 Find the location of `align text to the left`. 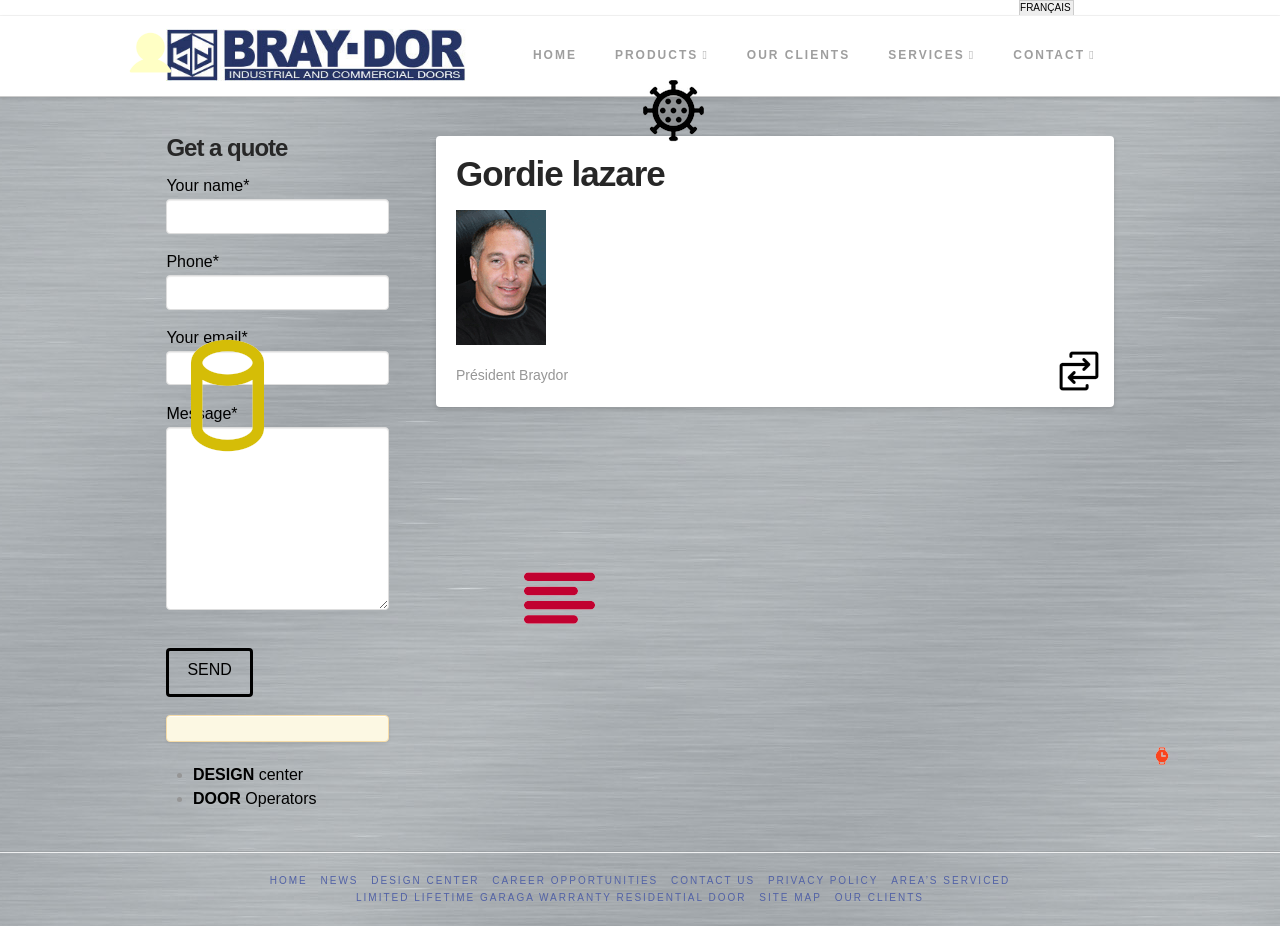

align text to the left is located at coordinates (559, 599).